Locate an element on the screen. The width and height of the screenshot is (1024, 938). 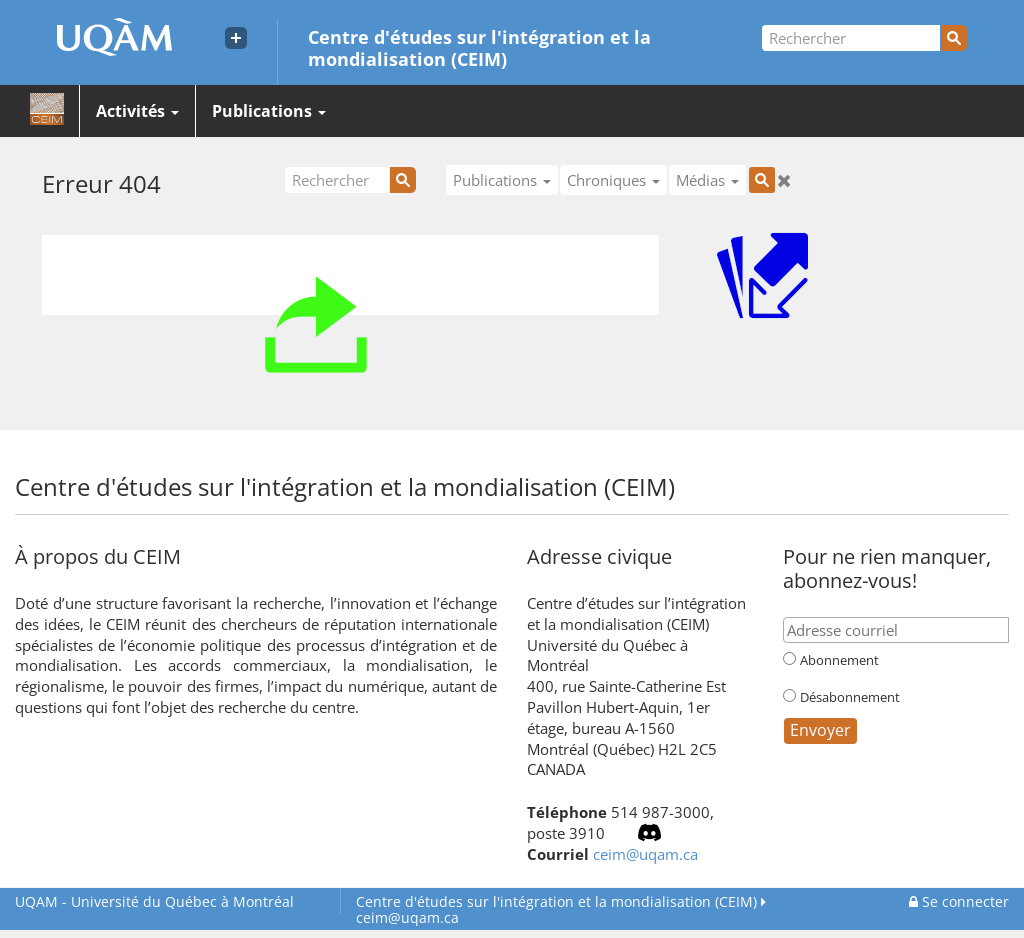
open Discord app is located at coordinates (649, 832).